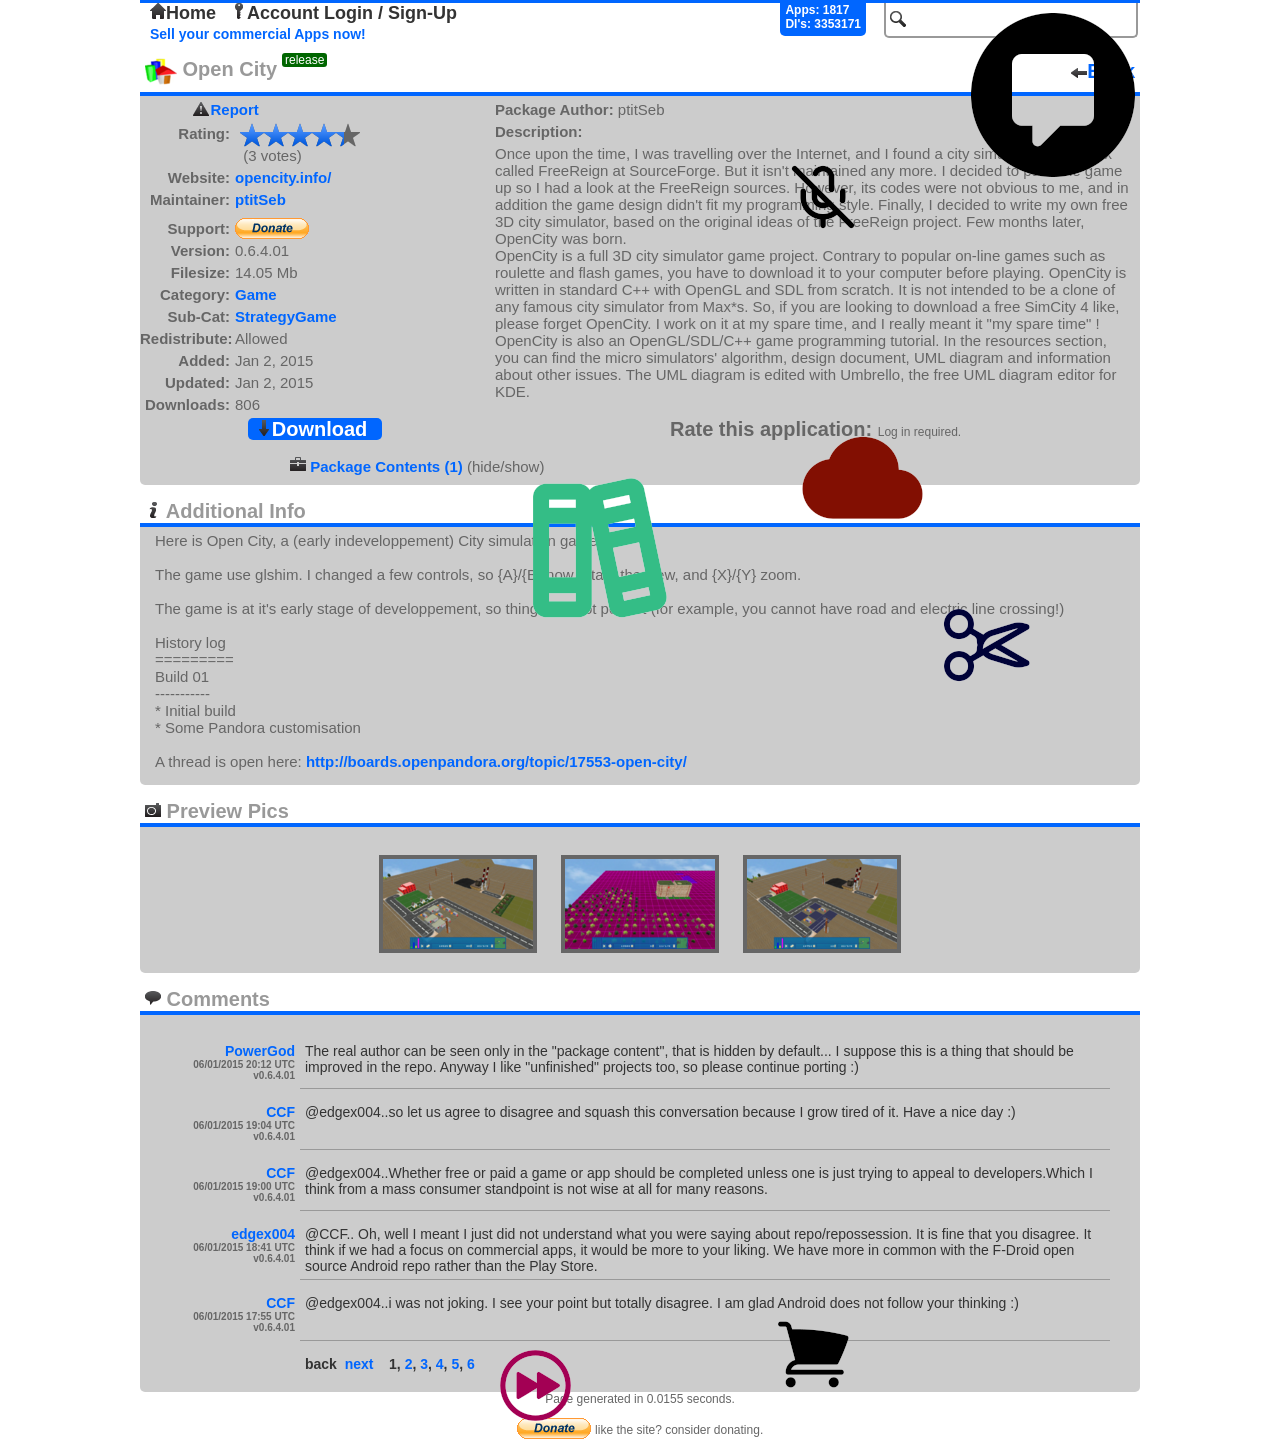  What do you see at coordinates (813, 1354) in the screenshot?
I see `view your shopping cart` at bounding box center [813, 1354].